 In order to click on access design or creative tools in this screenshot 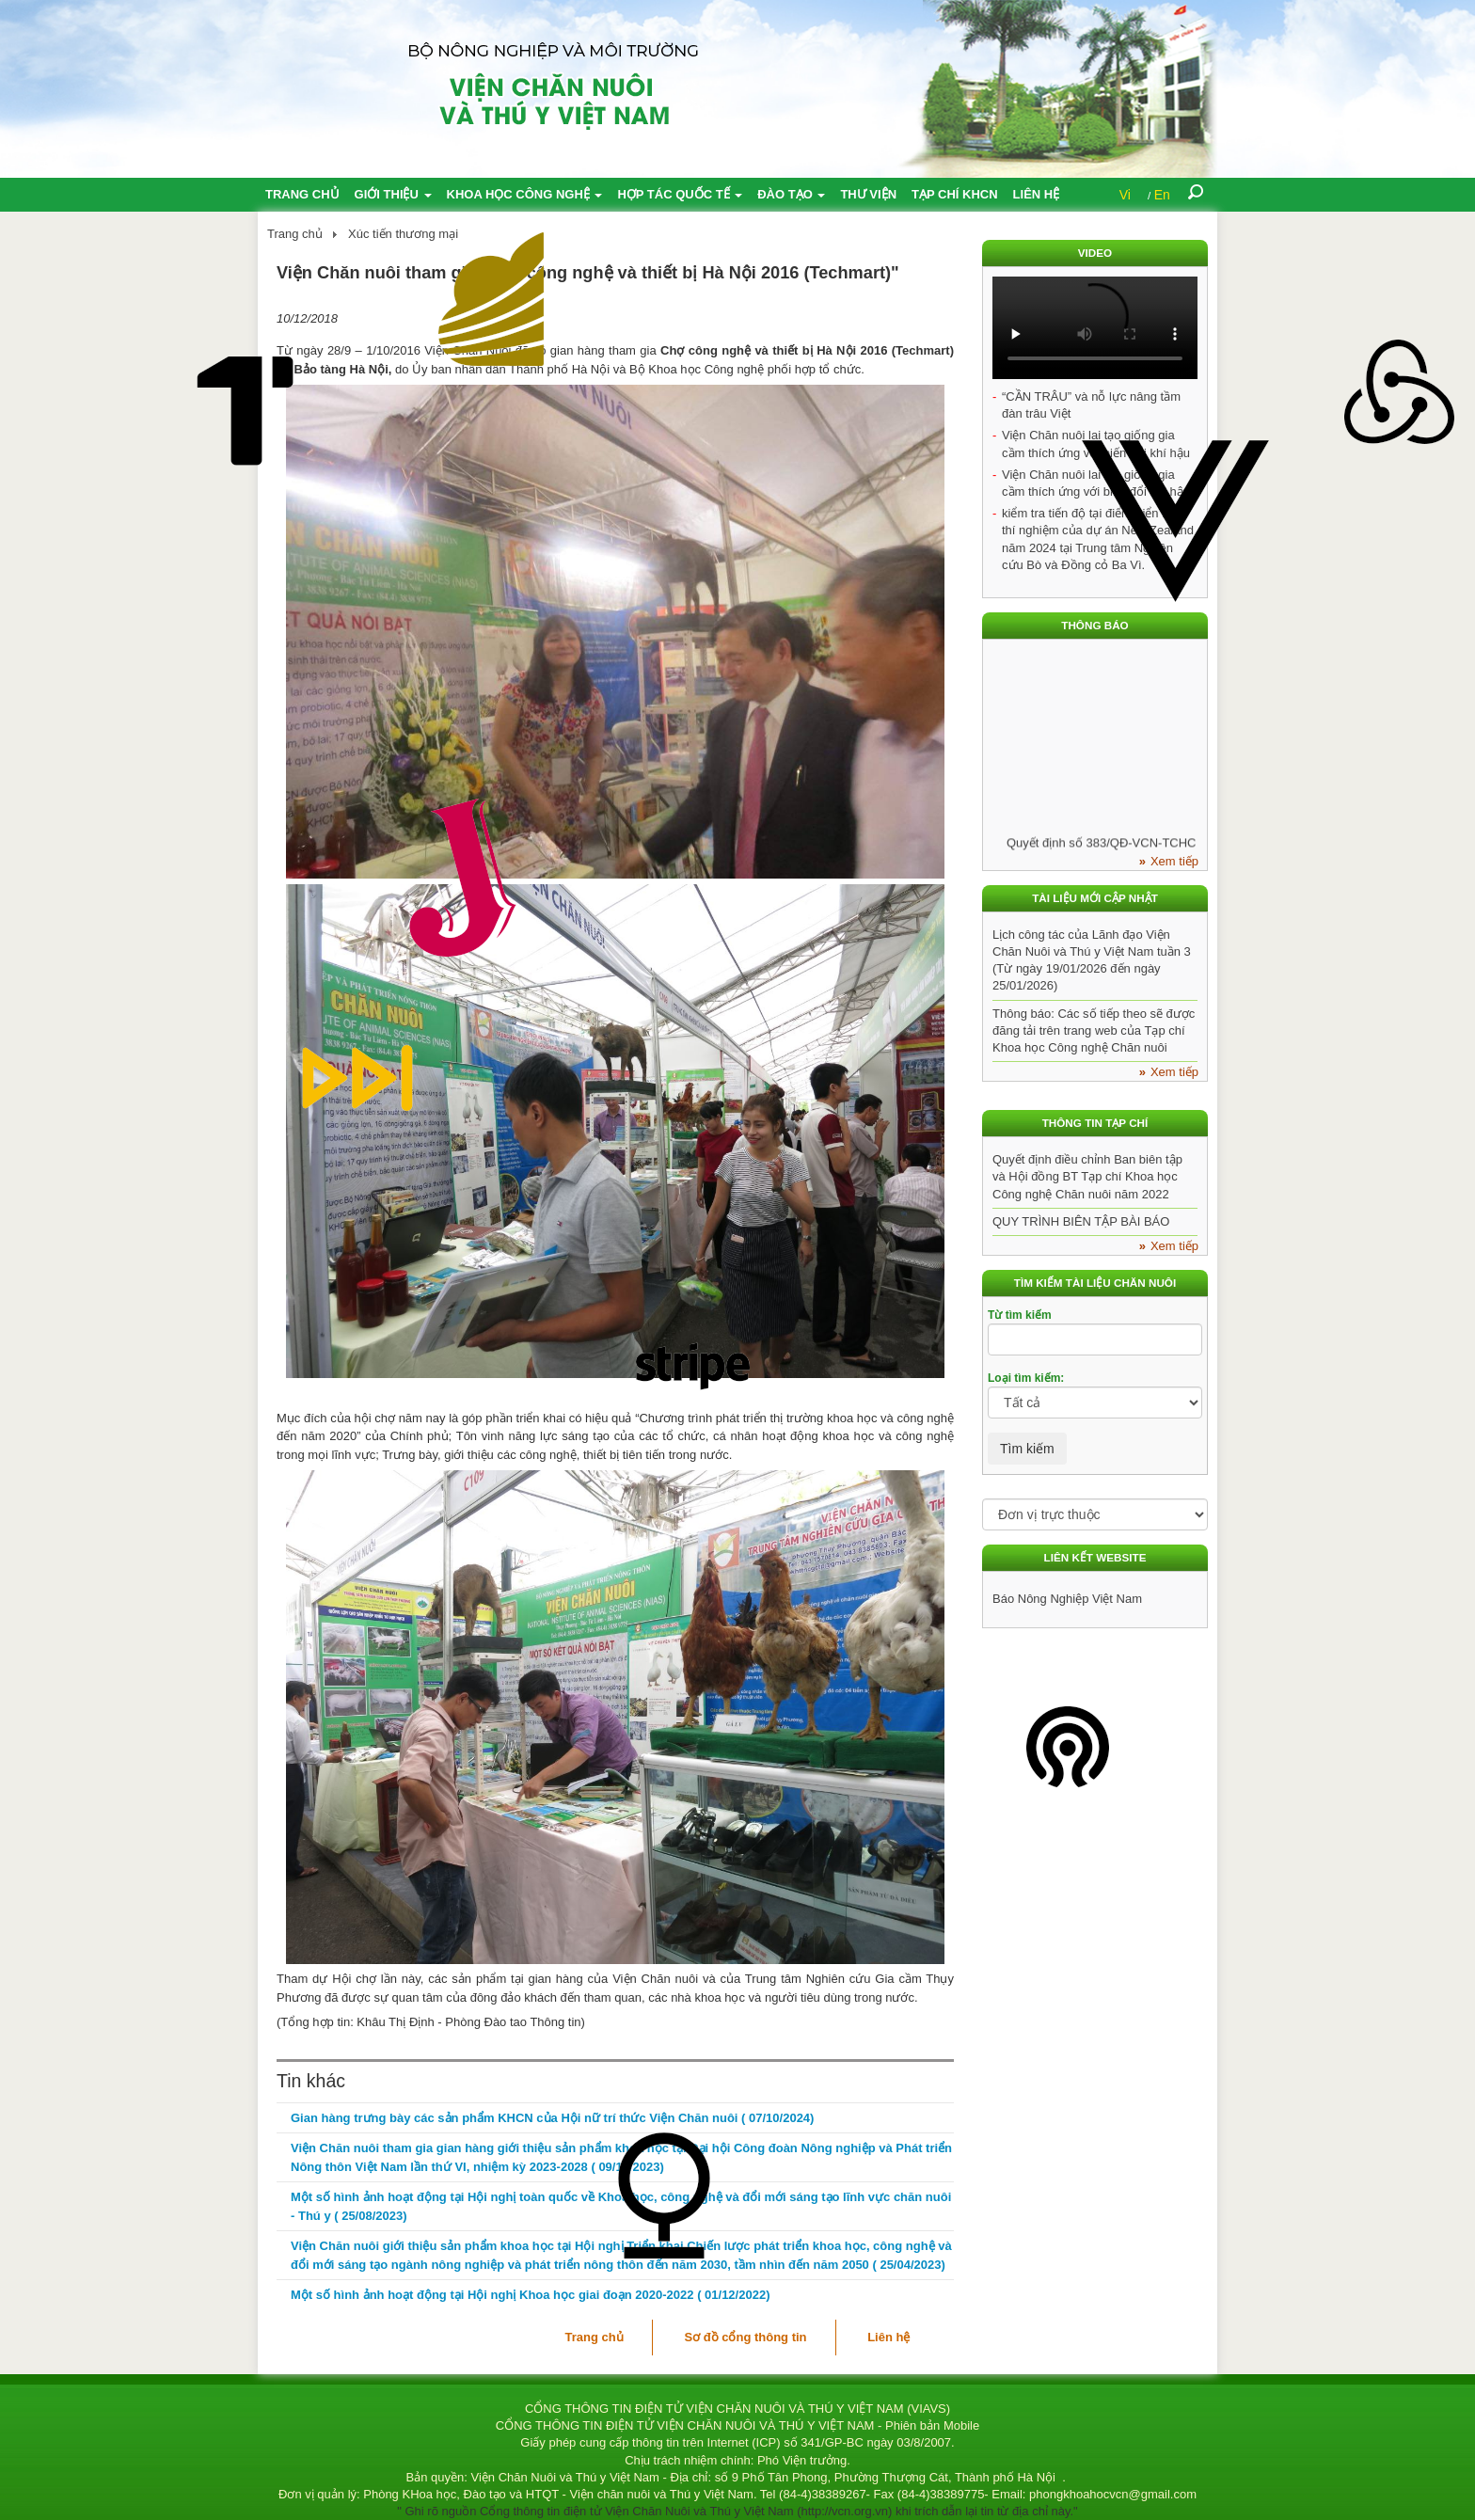, I will do `click(246, 408)`.